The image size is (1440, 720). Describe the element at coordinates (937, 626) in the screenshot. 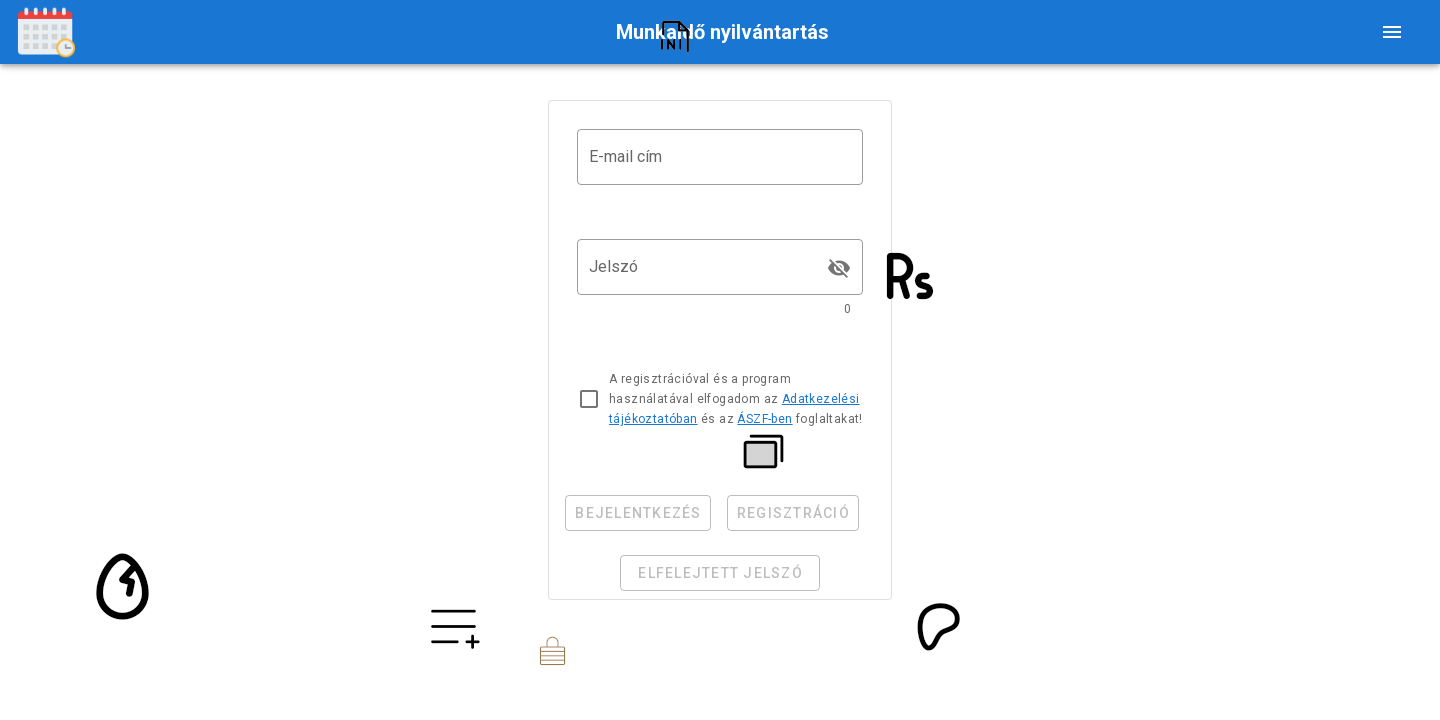

I see `visit creator's patreon page` at that location.